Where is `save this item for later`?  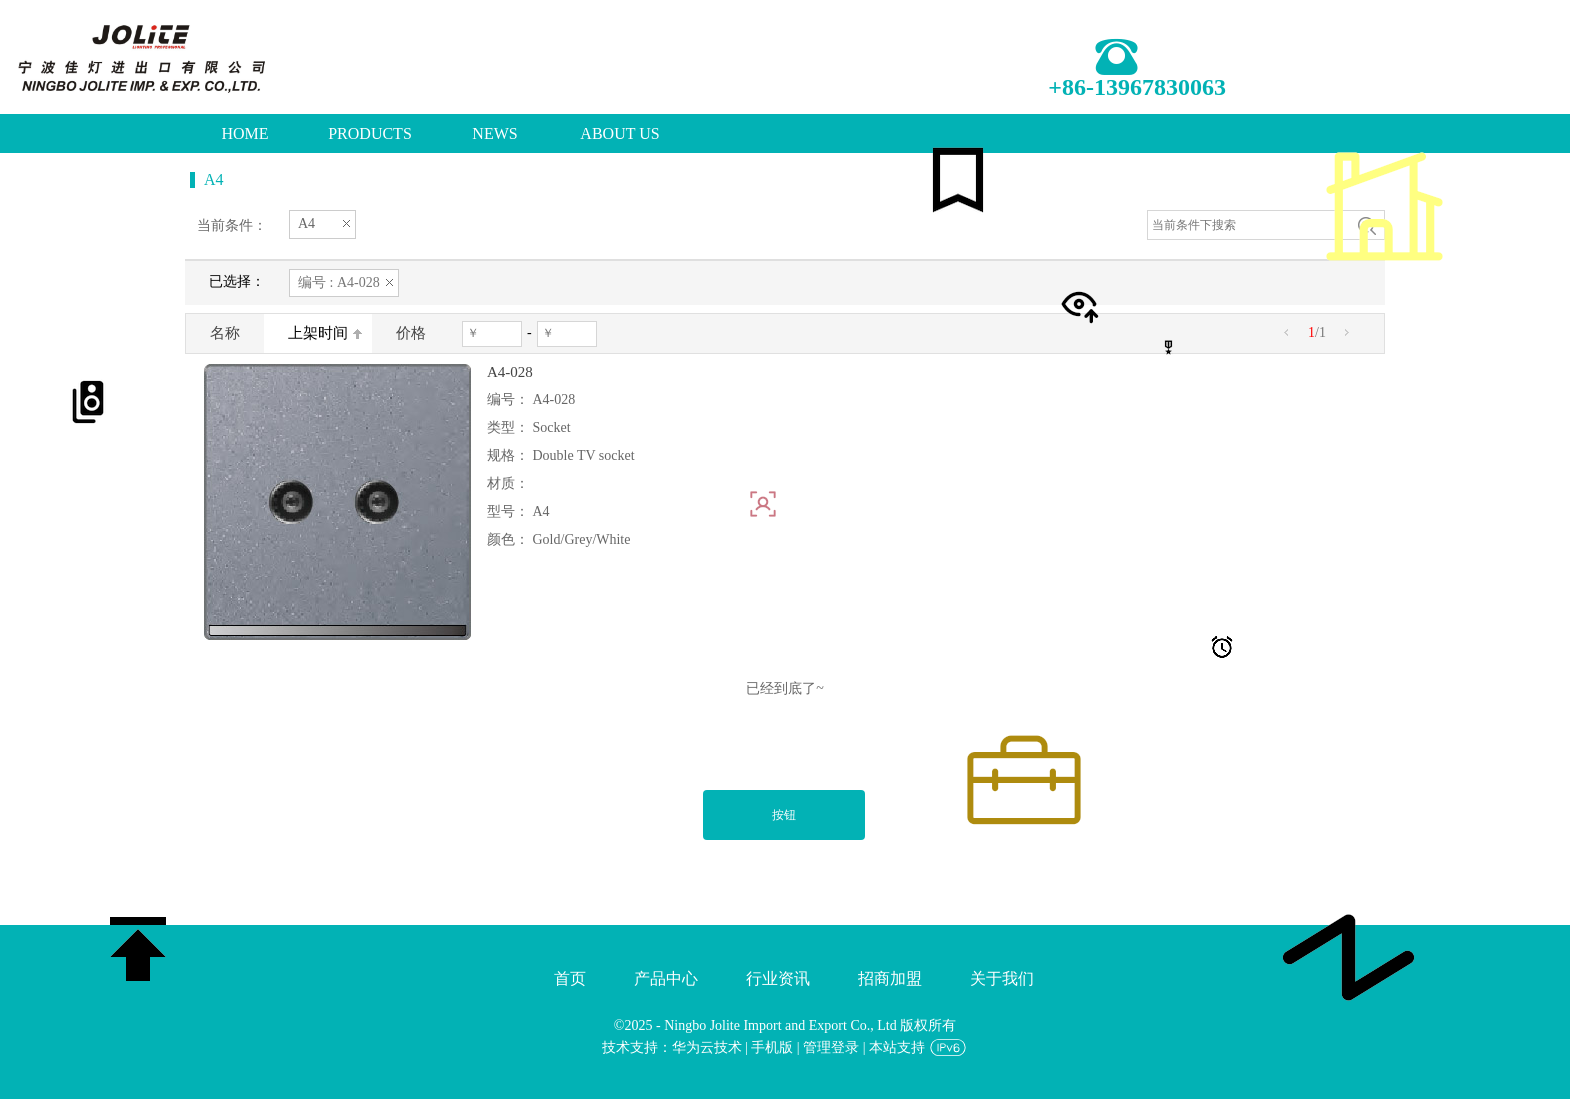 save this item for later is located at coordinates (958, 180).